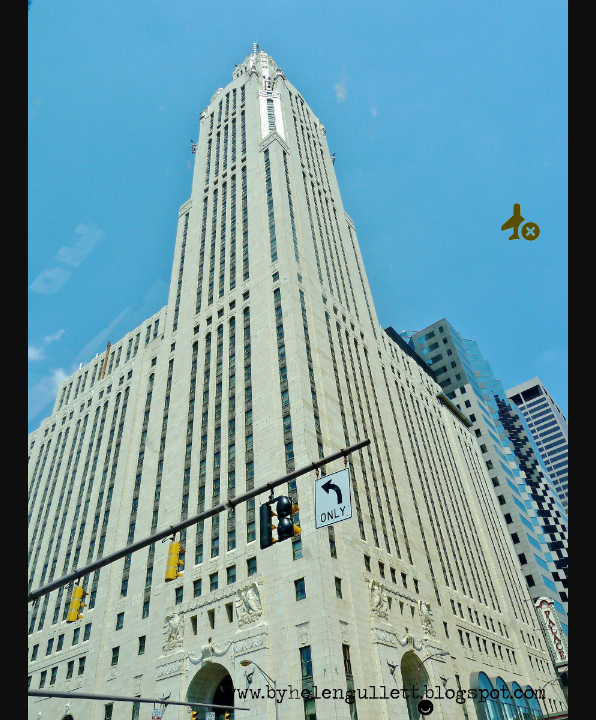  What do you see at coordinates (425, 707) in the screenshot?
I see `visit ello social network` at bounding box center [425, 707].